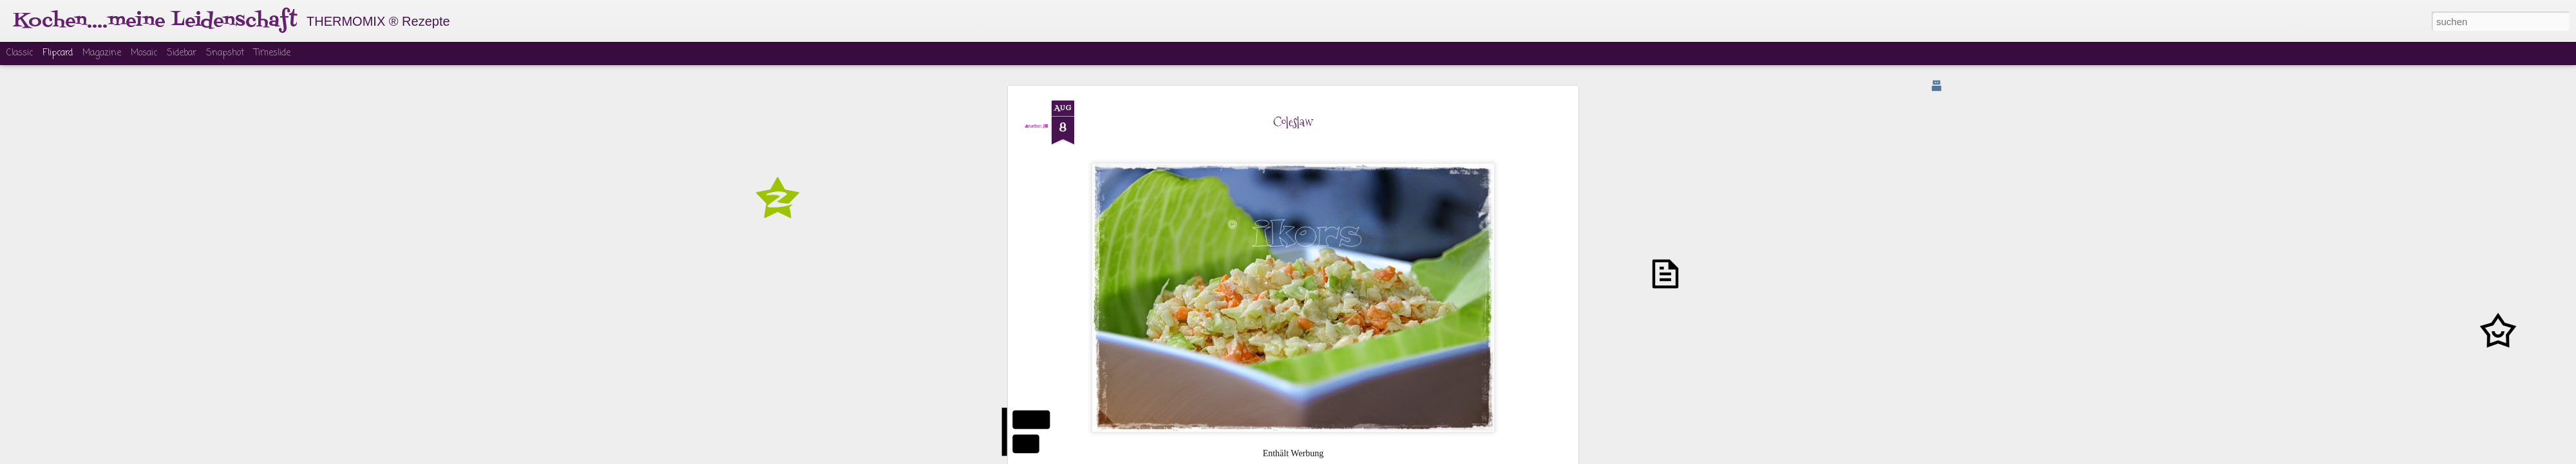  Describe the element at coordinates (2498, 331) in the screenshot. I see `mark as favorite with positive feedback` at that location.